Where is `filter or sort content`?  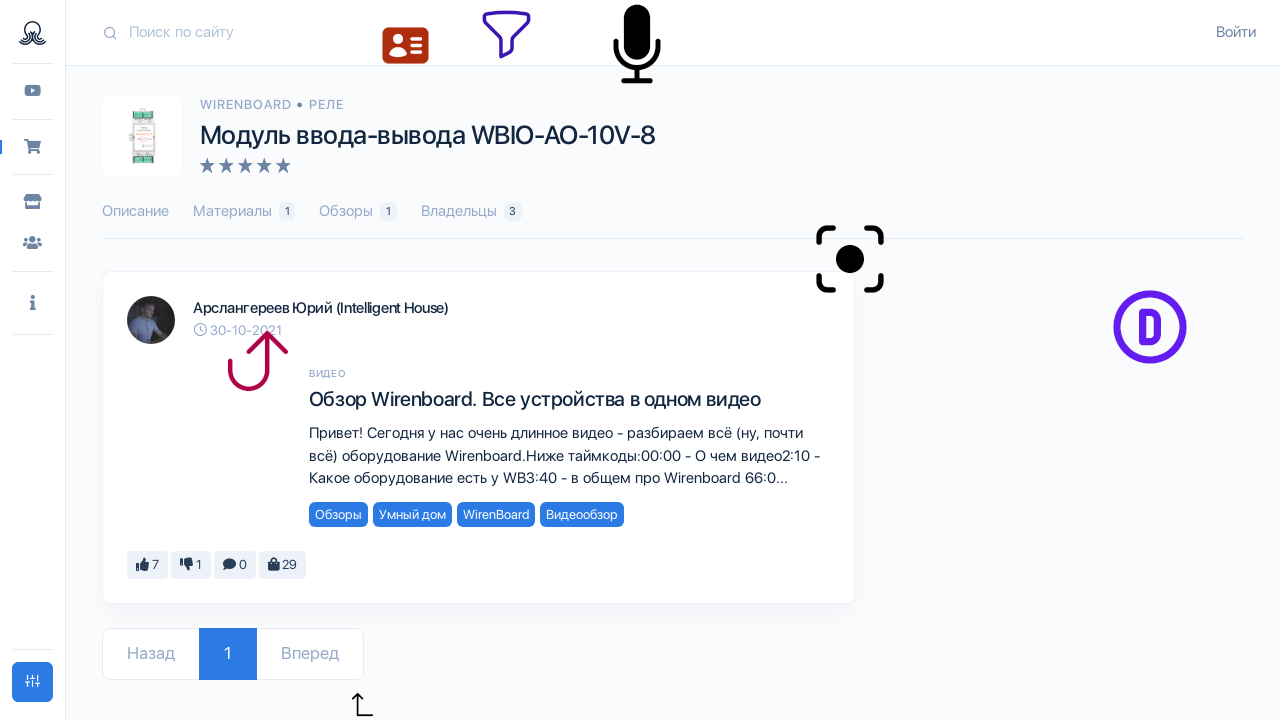 filter or sort content is located at coordinates (506, 34).